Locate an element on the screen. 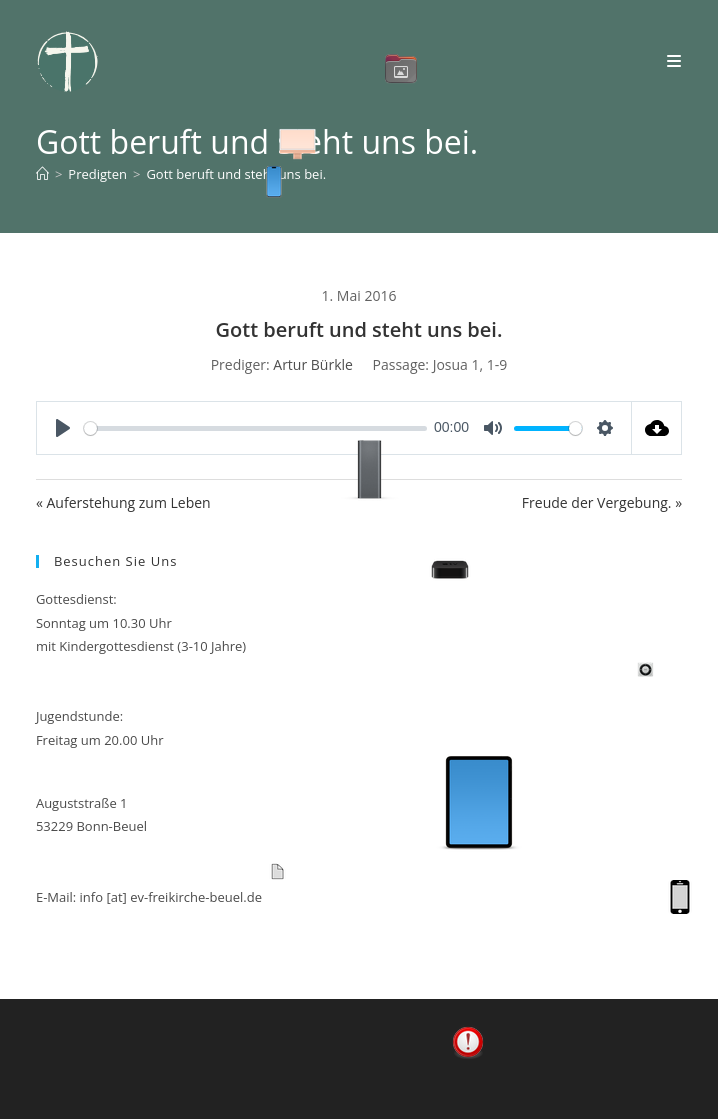  open pictures folder is located at coordinates (401, 68).